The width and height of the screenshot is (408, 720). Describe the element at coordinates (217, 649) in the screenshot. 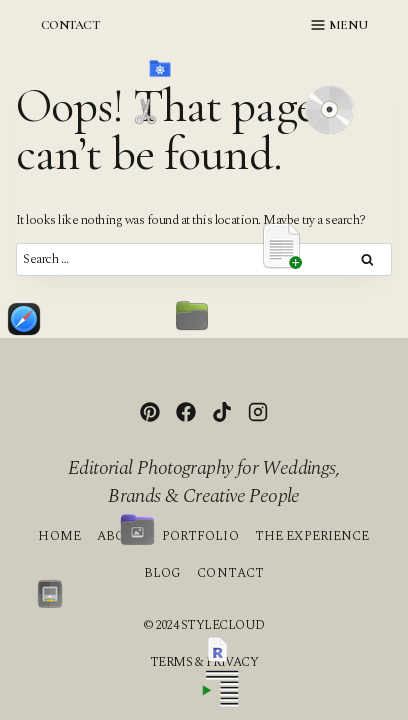

I see `an R programming language source file` at that location.